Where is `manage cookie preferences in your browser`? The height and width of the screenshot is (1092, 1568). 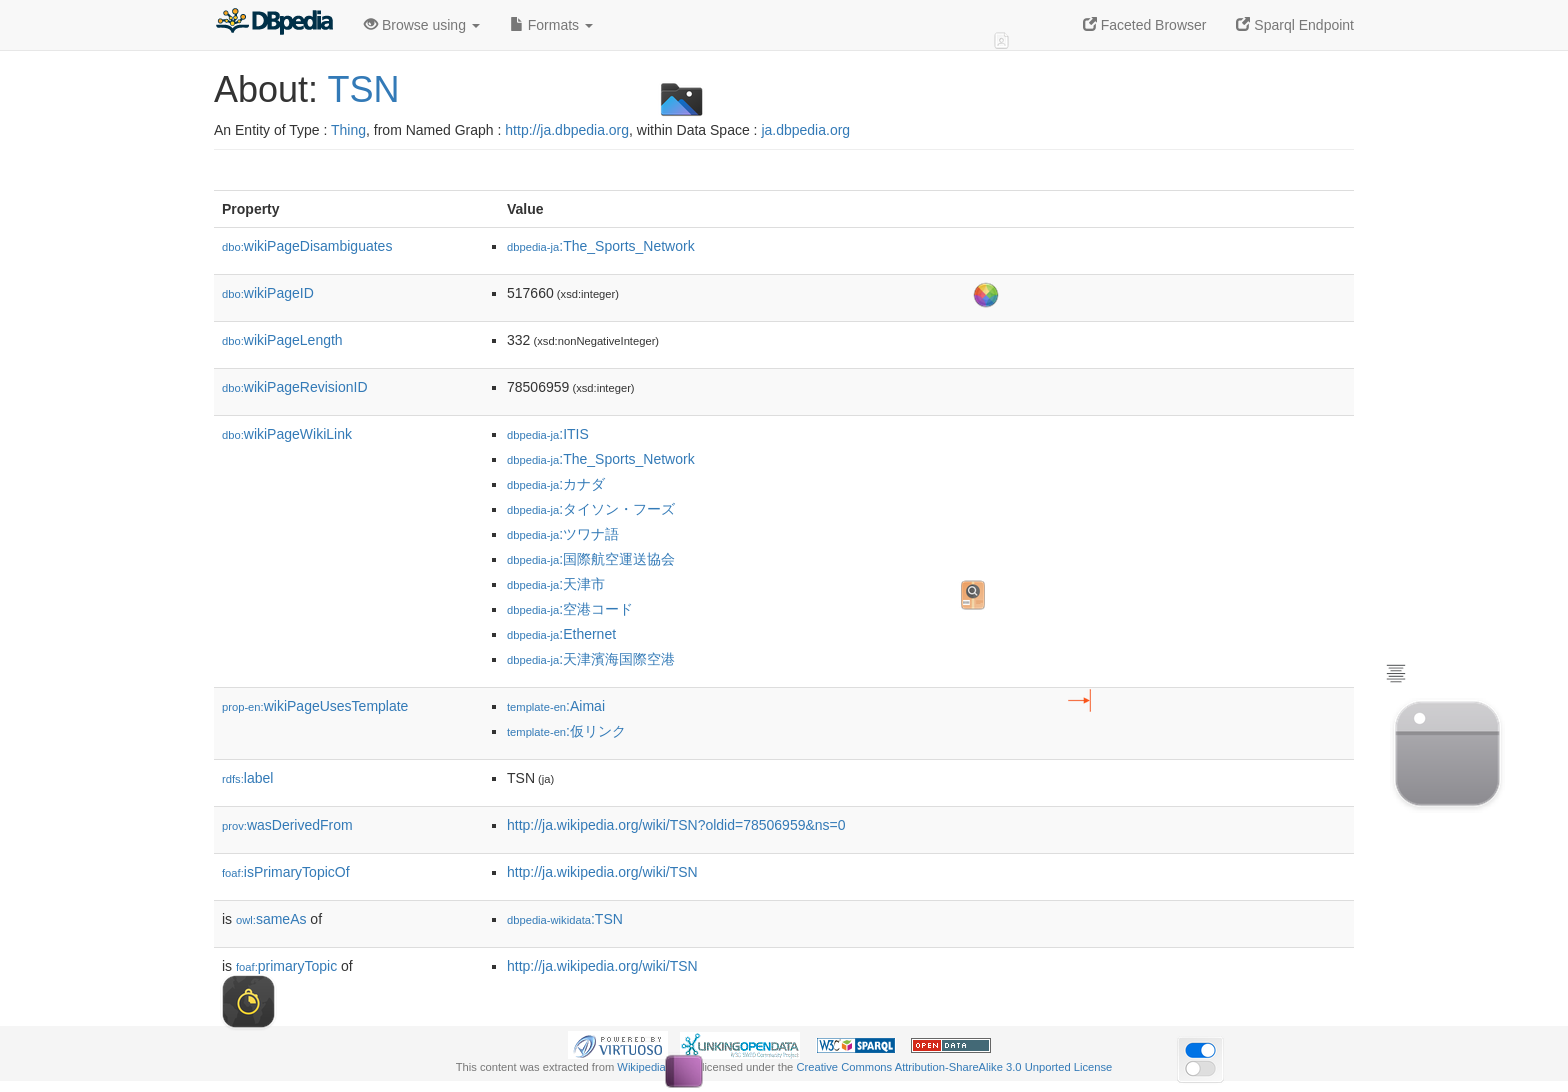 manage cookie preferences in your browser is located at coordinates (248, 1002).